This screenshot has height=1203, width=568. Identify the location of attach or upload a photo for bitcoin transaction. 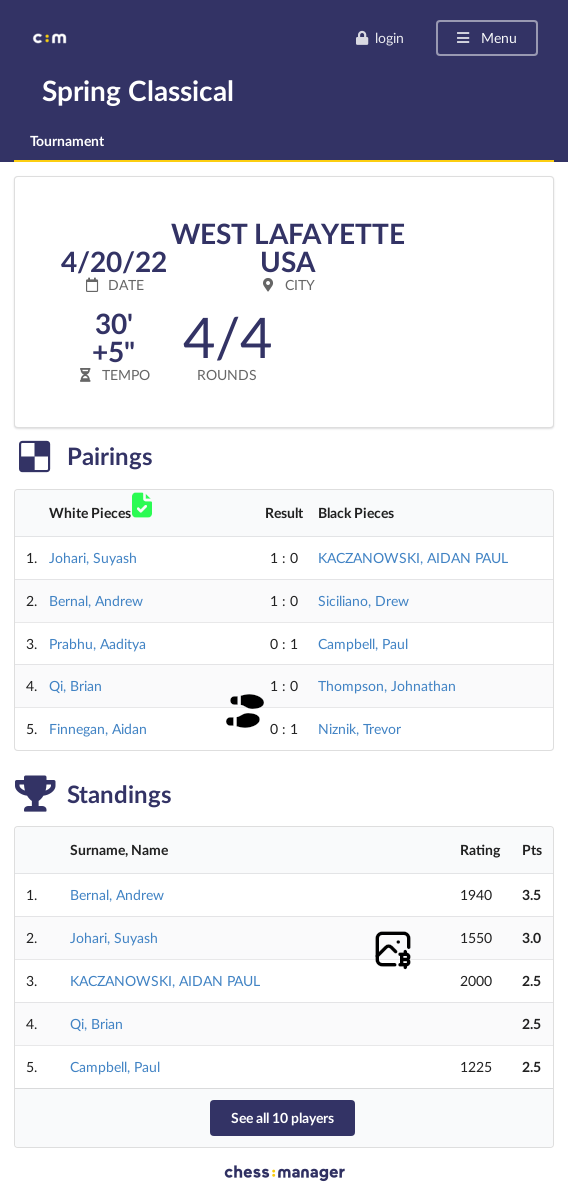
(393, 949).